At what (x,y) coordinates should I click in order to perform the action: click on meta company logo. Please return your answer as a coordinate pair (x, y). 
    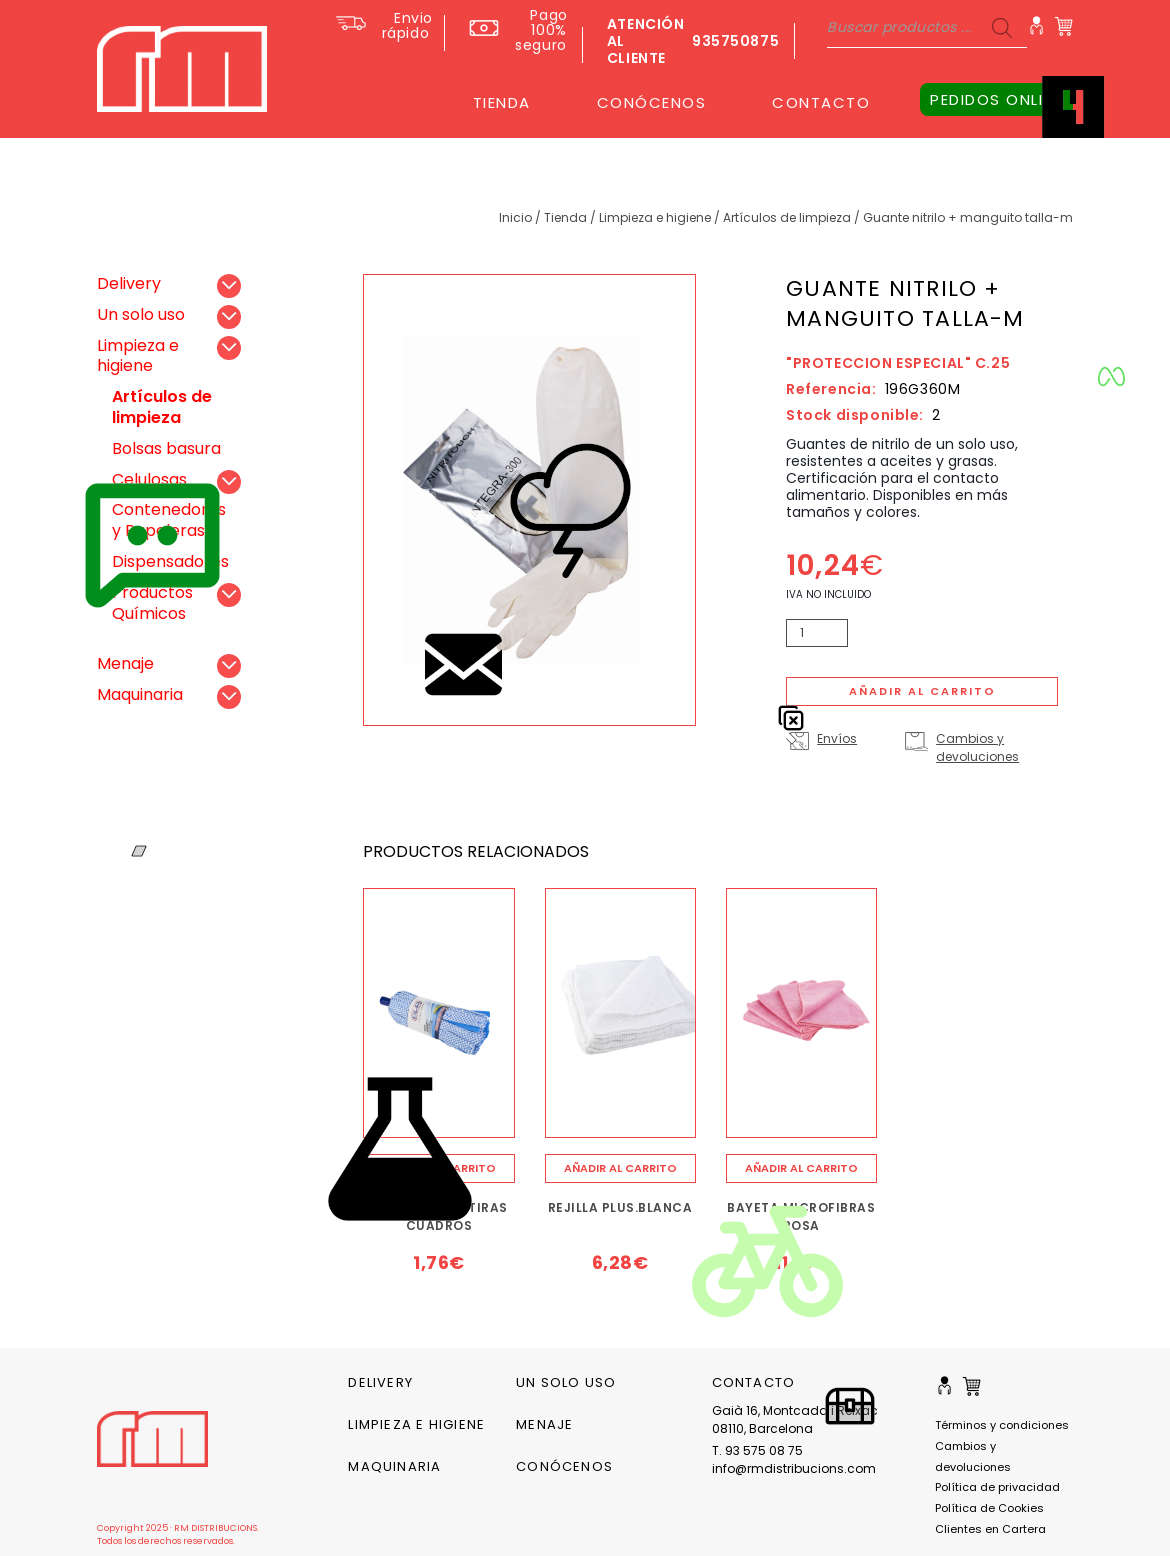
    Looking at the image, I should click on (1111, 376).